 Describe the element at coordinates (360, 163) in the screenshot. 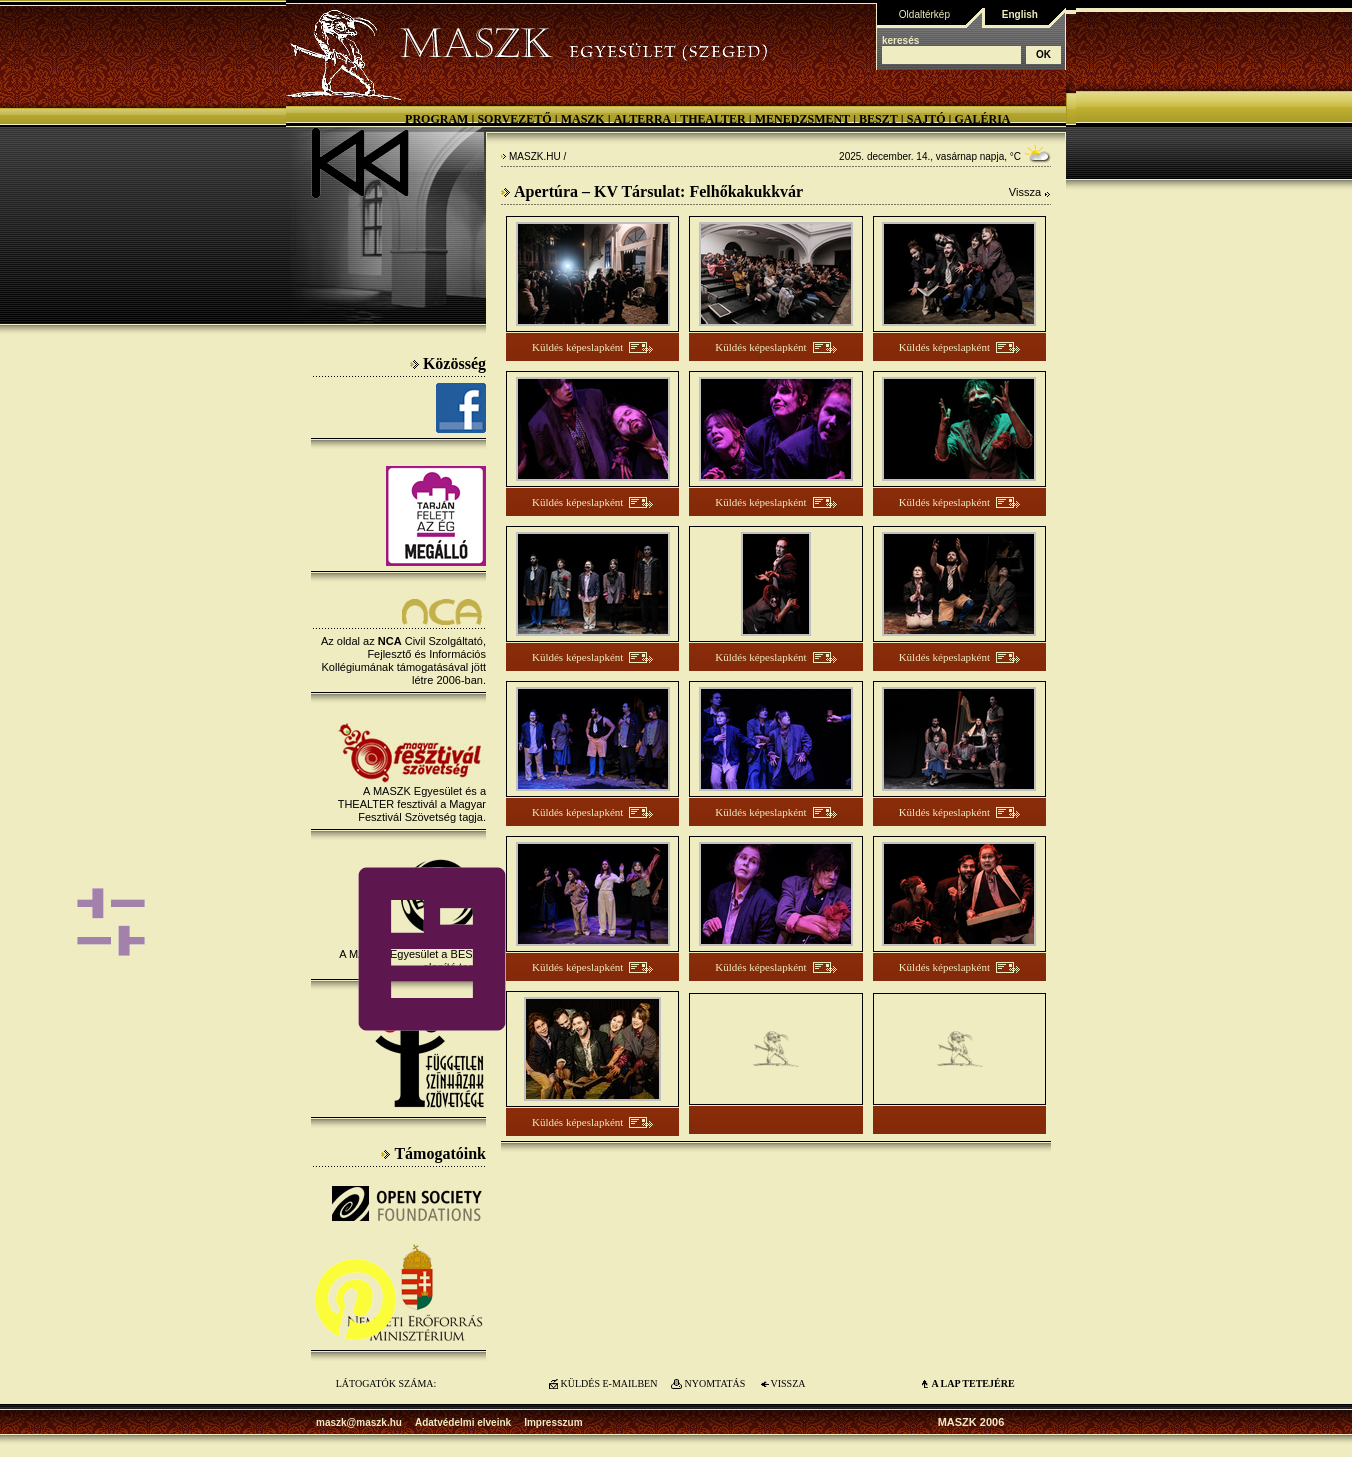

I see `skip to the beginning of the track` at that location.